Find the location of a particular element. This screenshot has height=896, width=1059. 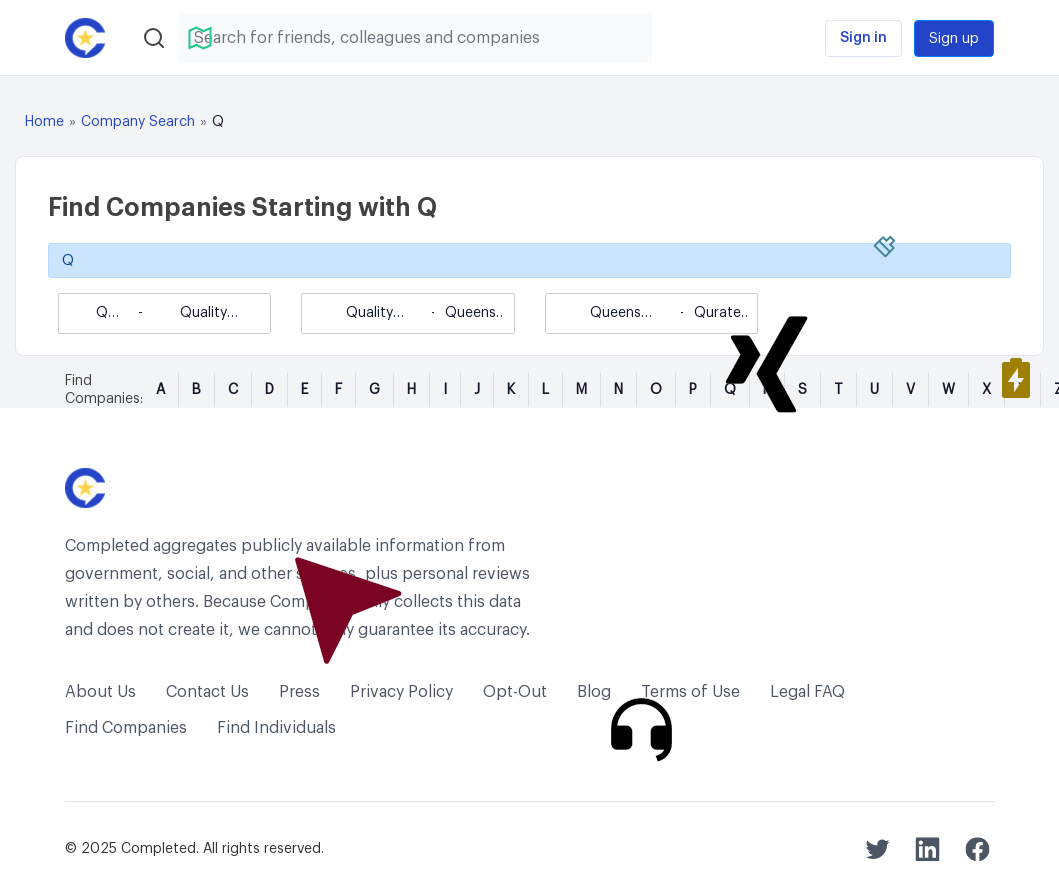

contact customer support is located at coordinates (641, 728).